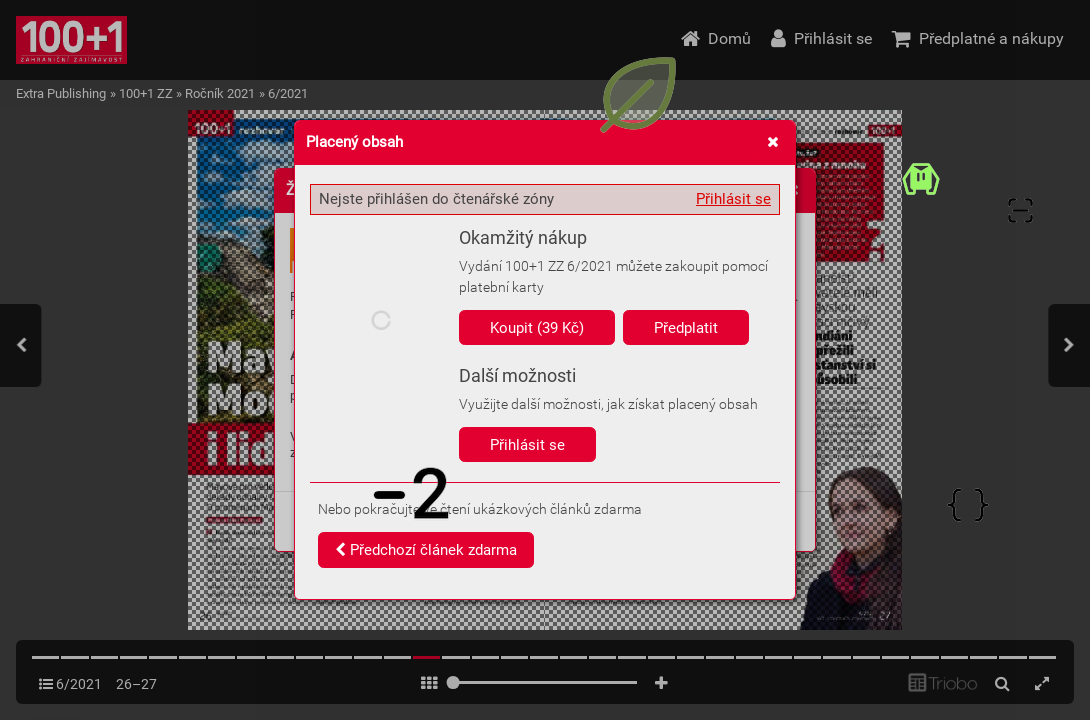  What do you see at coordinates (413, 495) in the screenshot?
I see `decrease exposure by 2 stops` at bounding box center [413, 495].